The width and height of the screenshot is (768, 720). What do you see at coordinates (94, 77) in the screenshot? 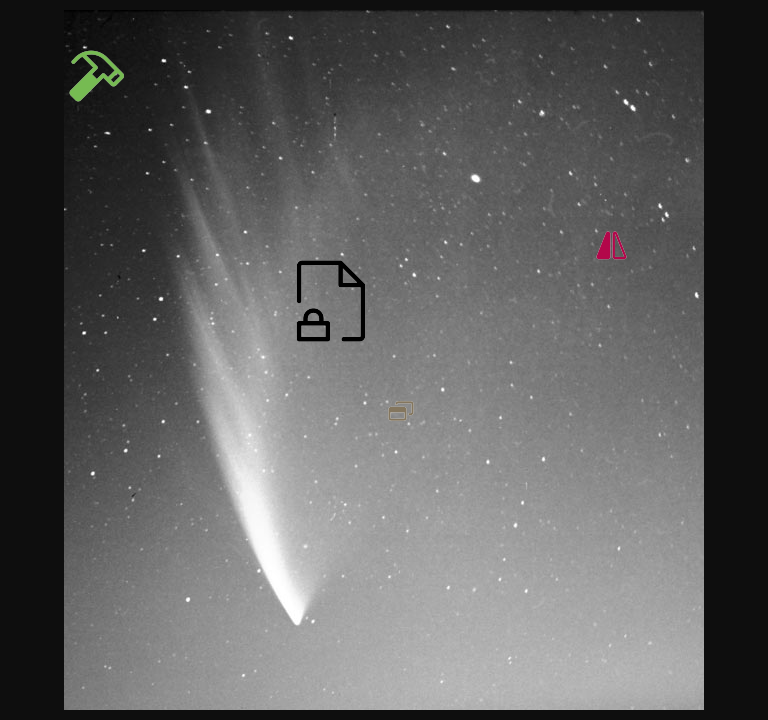
I see `access tools or settings` at bounding box center [94, 77].